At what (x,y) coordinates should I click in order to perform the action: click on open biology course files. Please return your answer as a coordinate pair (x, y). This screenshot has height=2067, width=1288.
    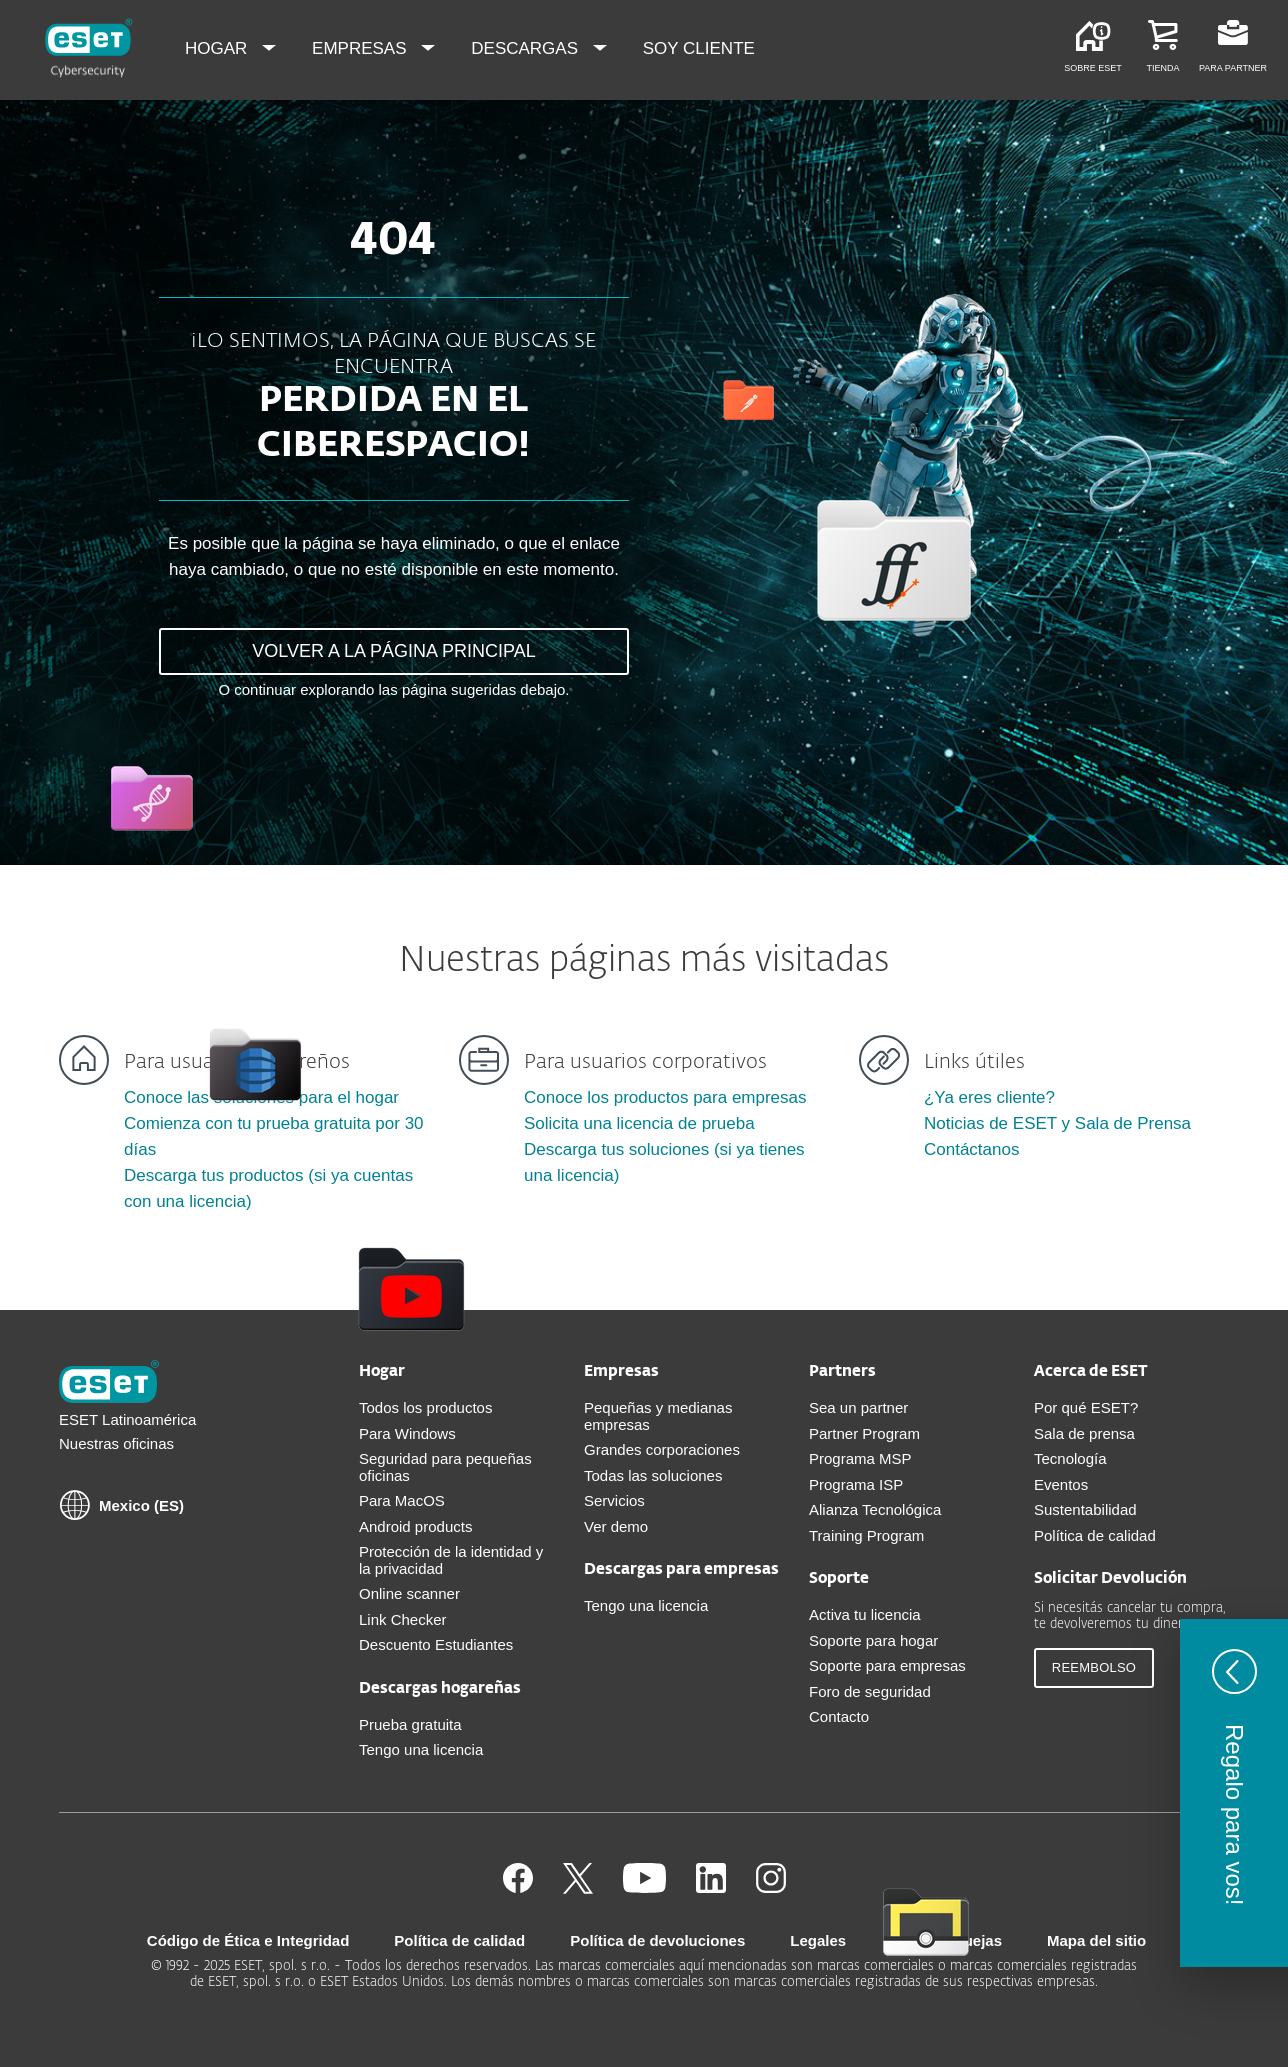
    Looking at the image, I should click on (151, 800).